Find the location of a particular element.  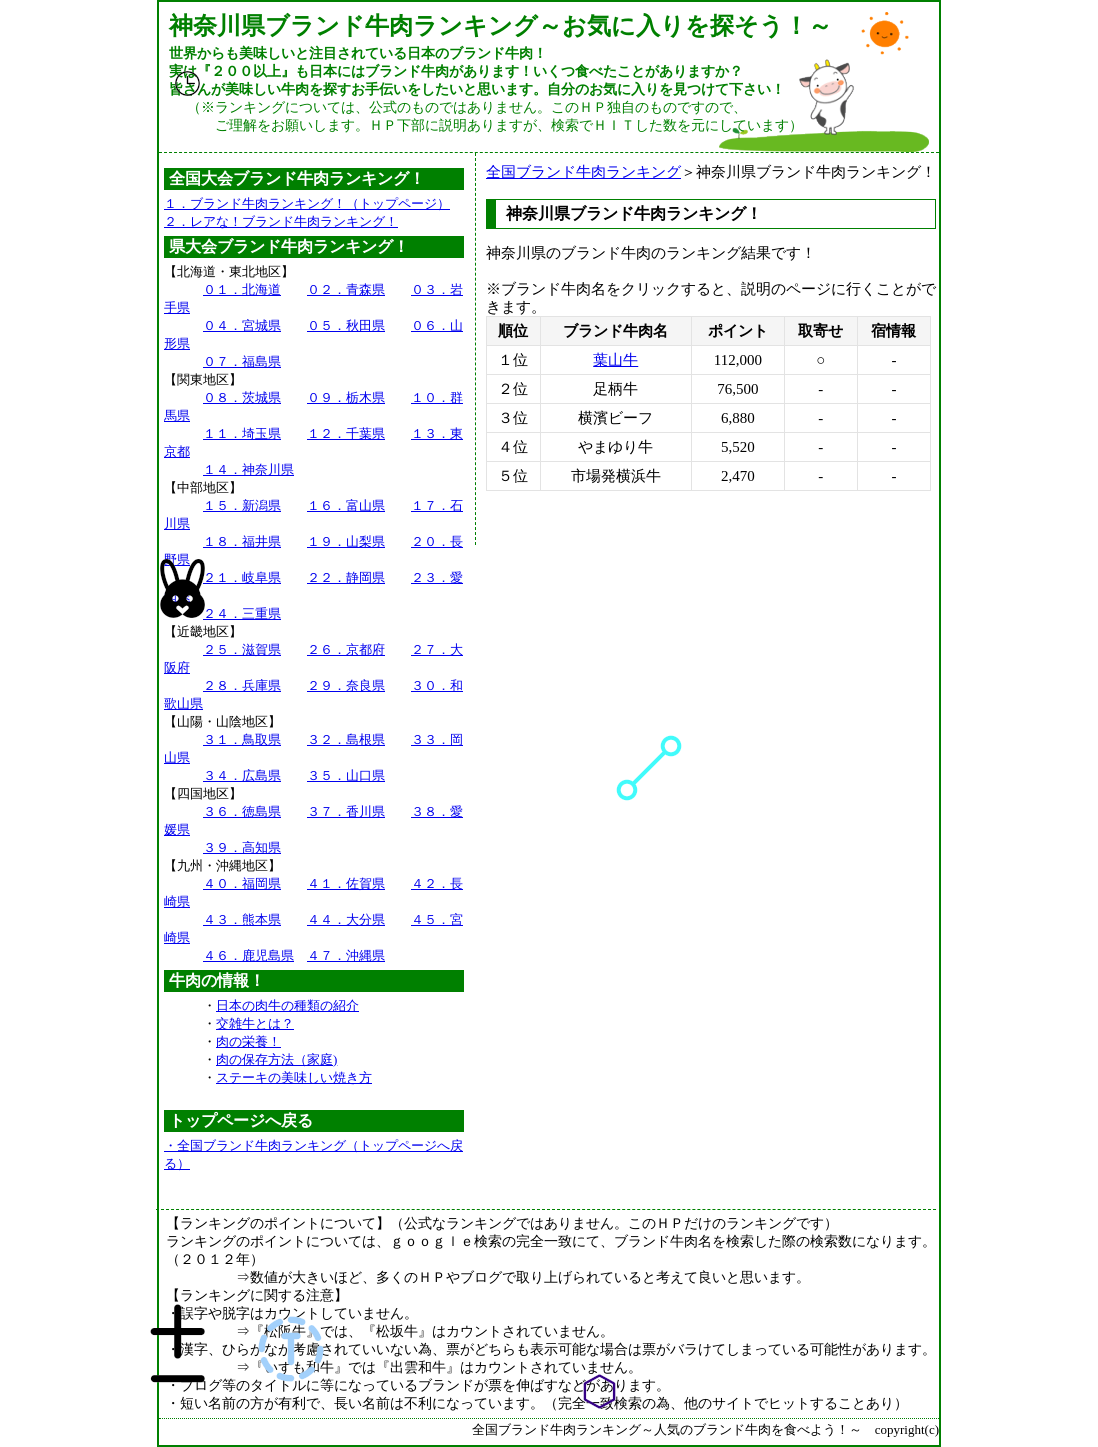

view code differences or changes is located at coordinates (176, 1344).